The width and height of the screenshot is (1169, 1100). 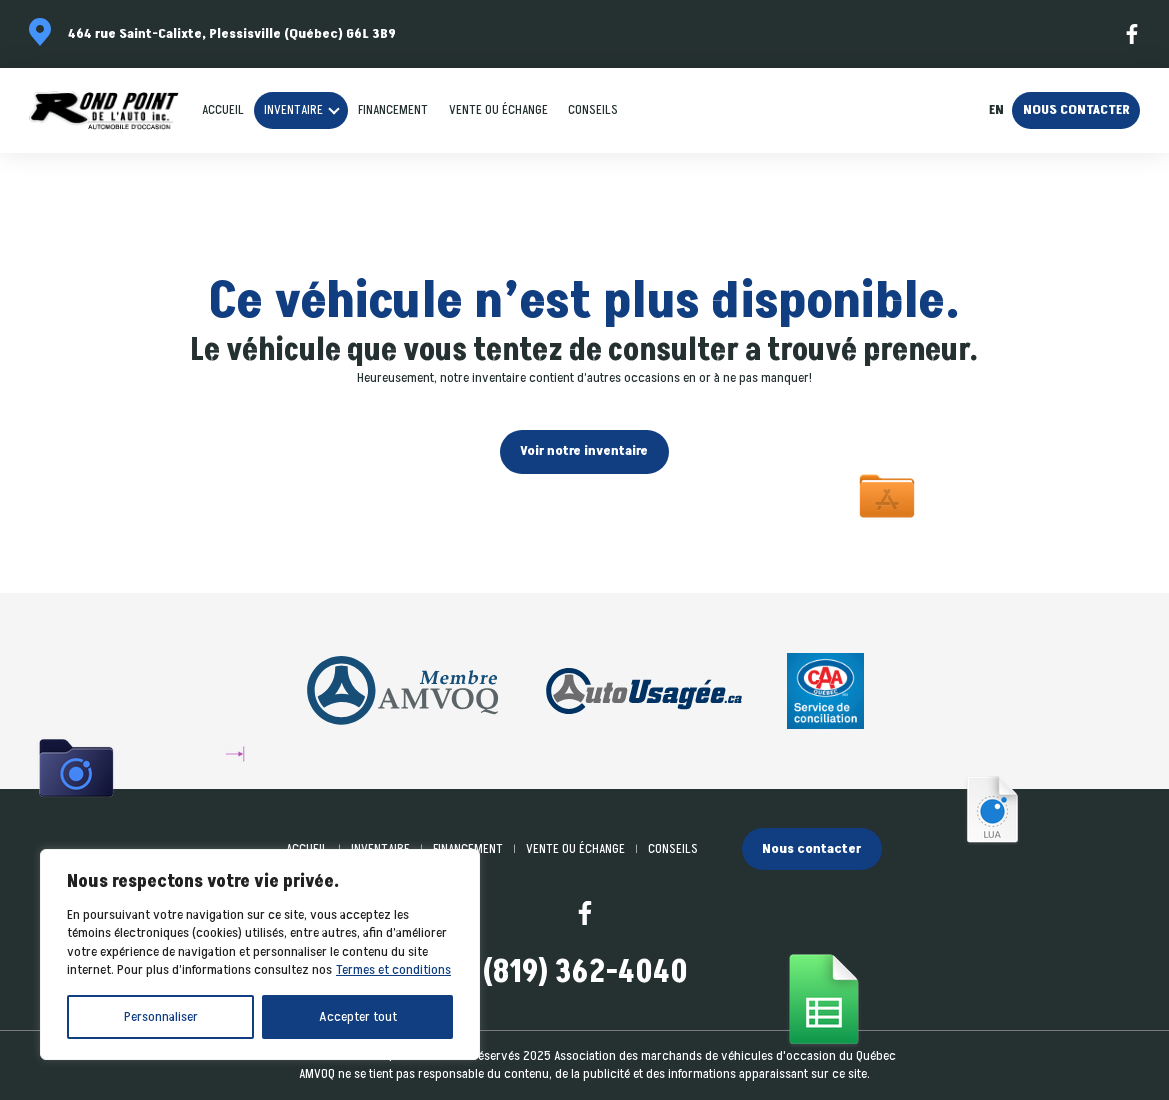 What do you see at coordinates (76, 770) in the screenshot?
I see `open ionic framework project folder` at bounding box center [76, 770].